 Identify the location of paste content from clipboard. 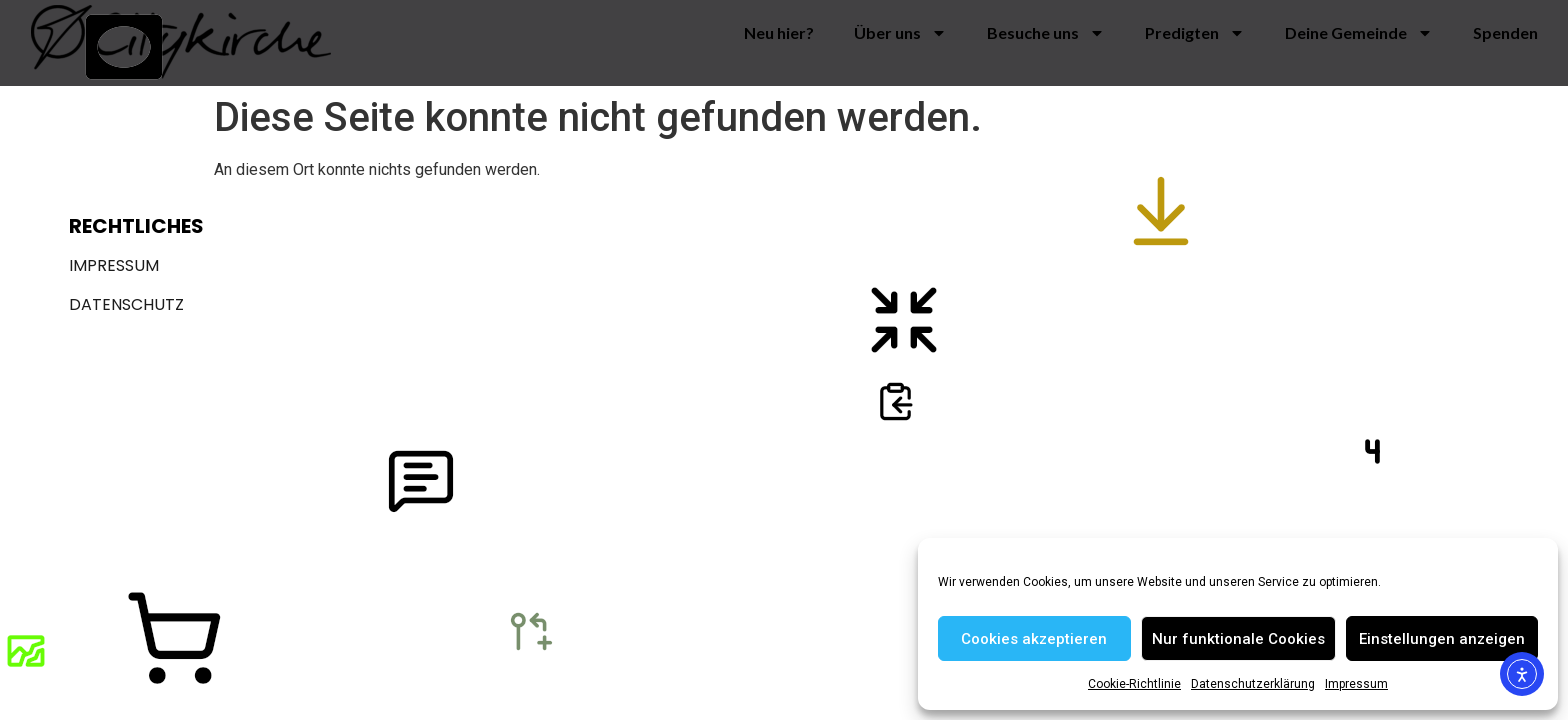
(895, 401).